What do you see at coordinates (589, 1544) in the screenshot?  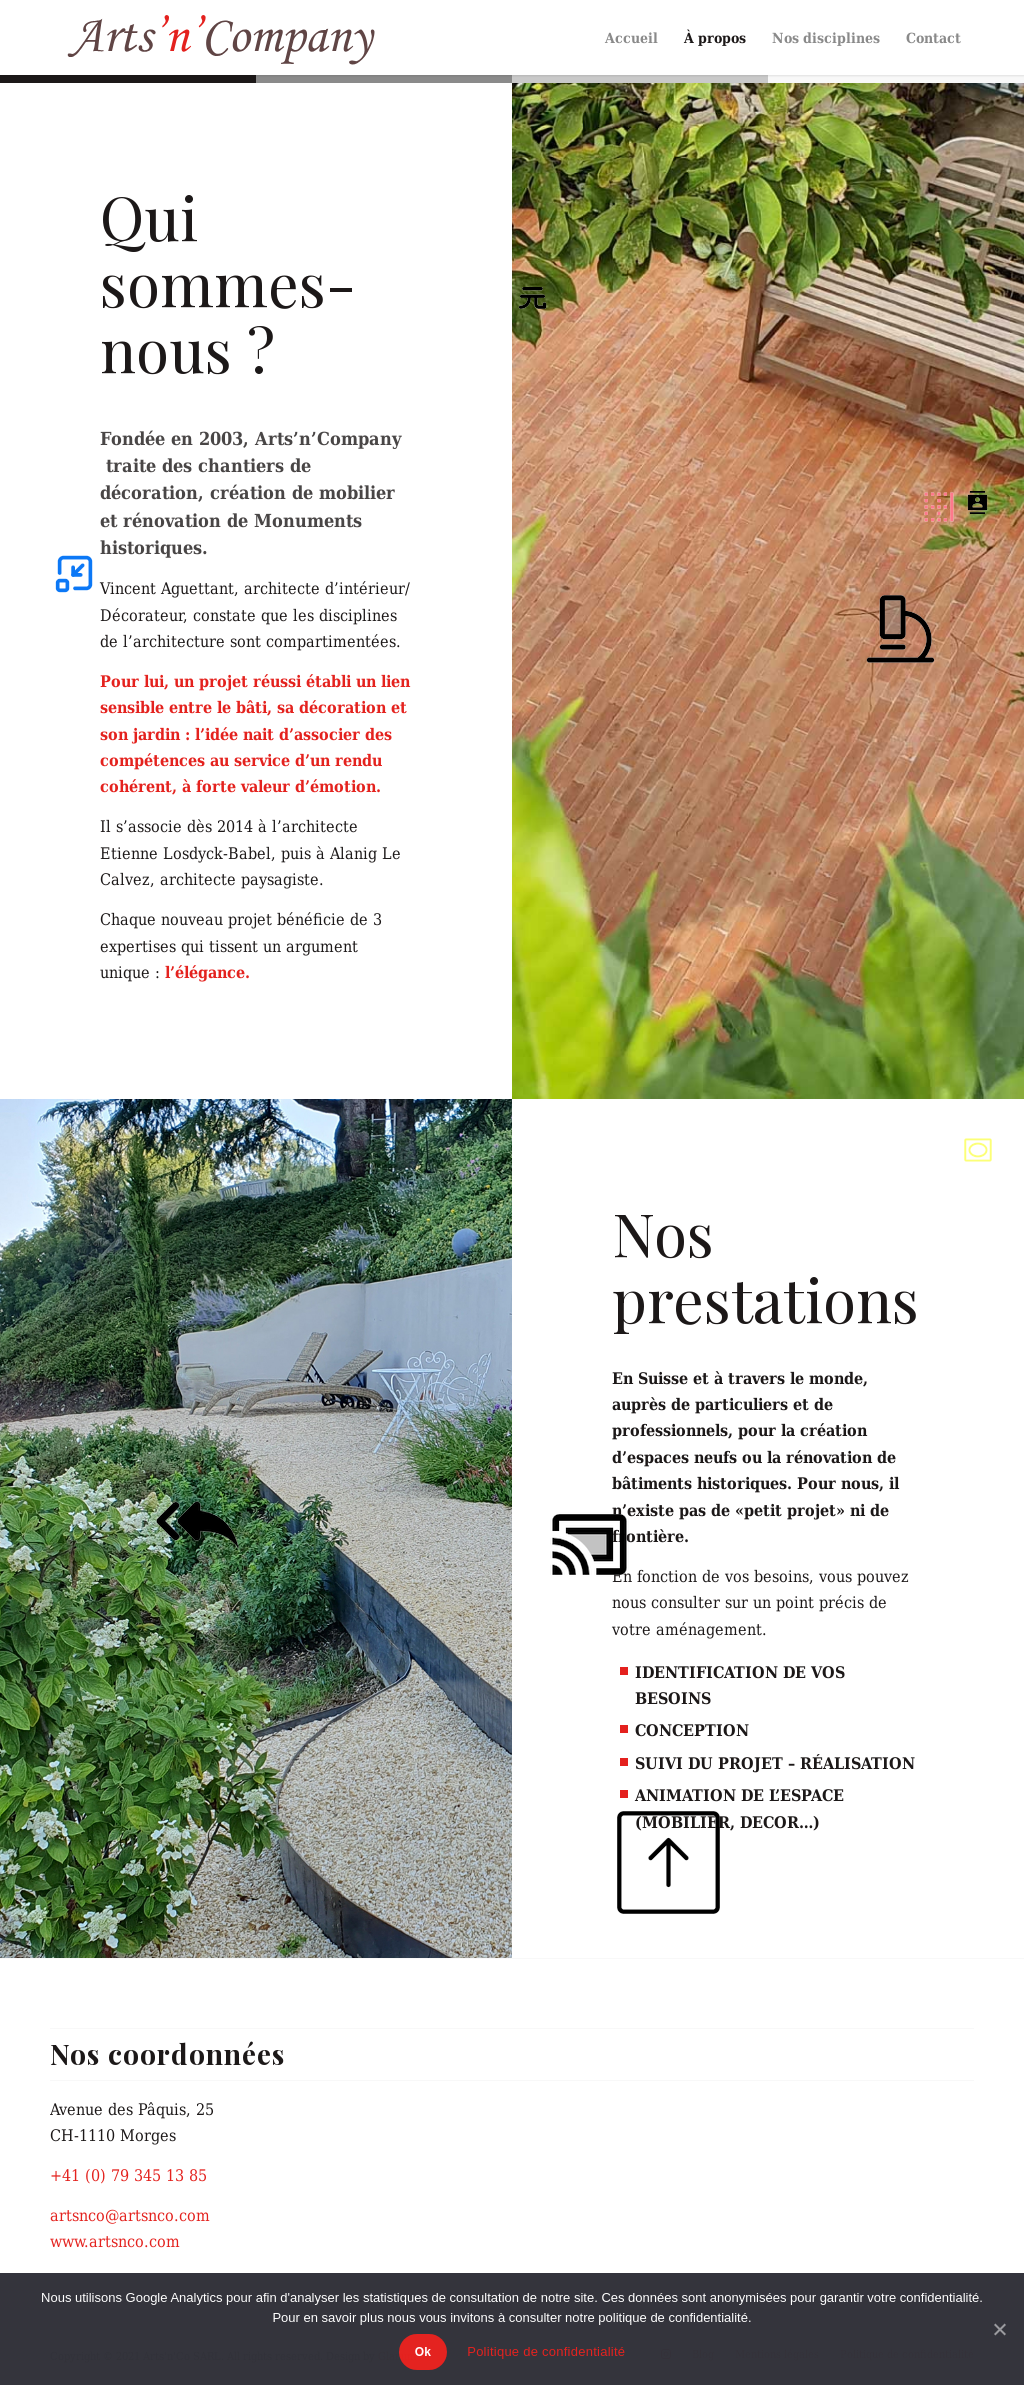 I see `indicates active casting to a connected device` at bounding box center [589, 1544].